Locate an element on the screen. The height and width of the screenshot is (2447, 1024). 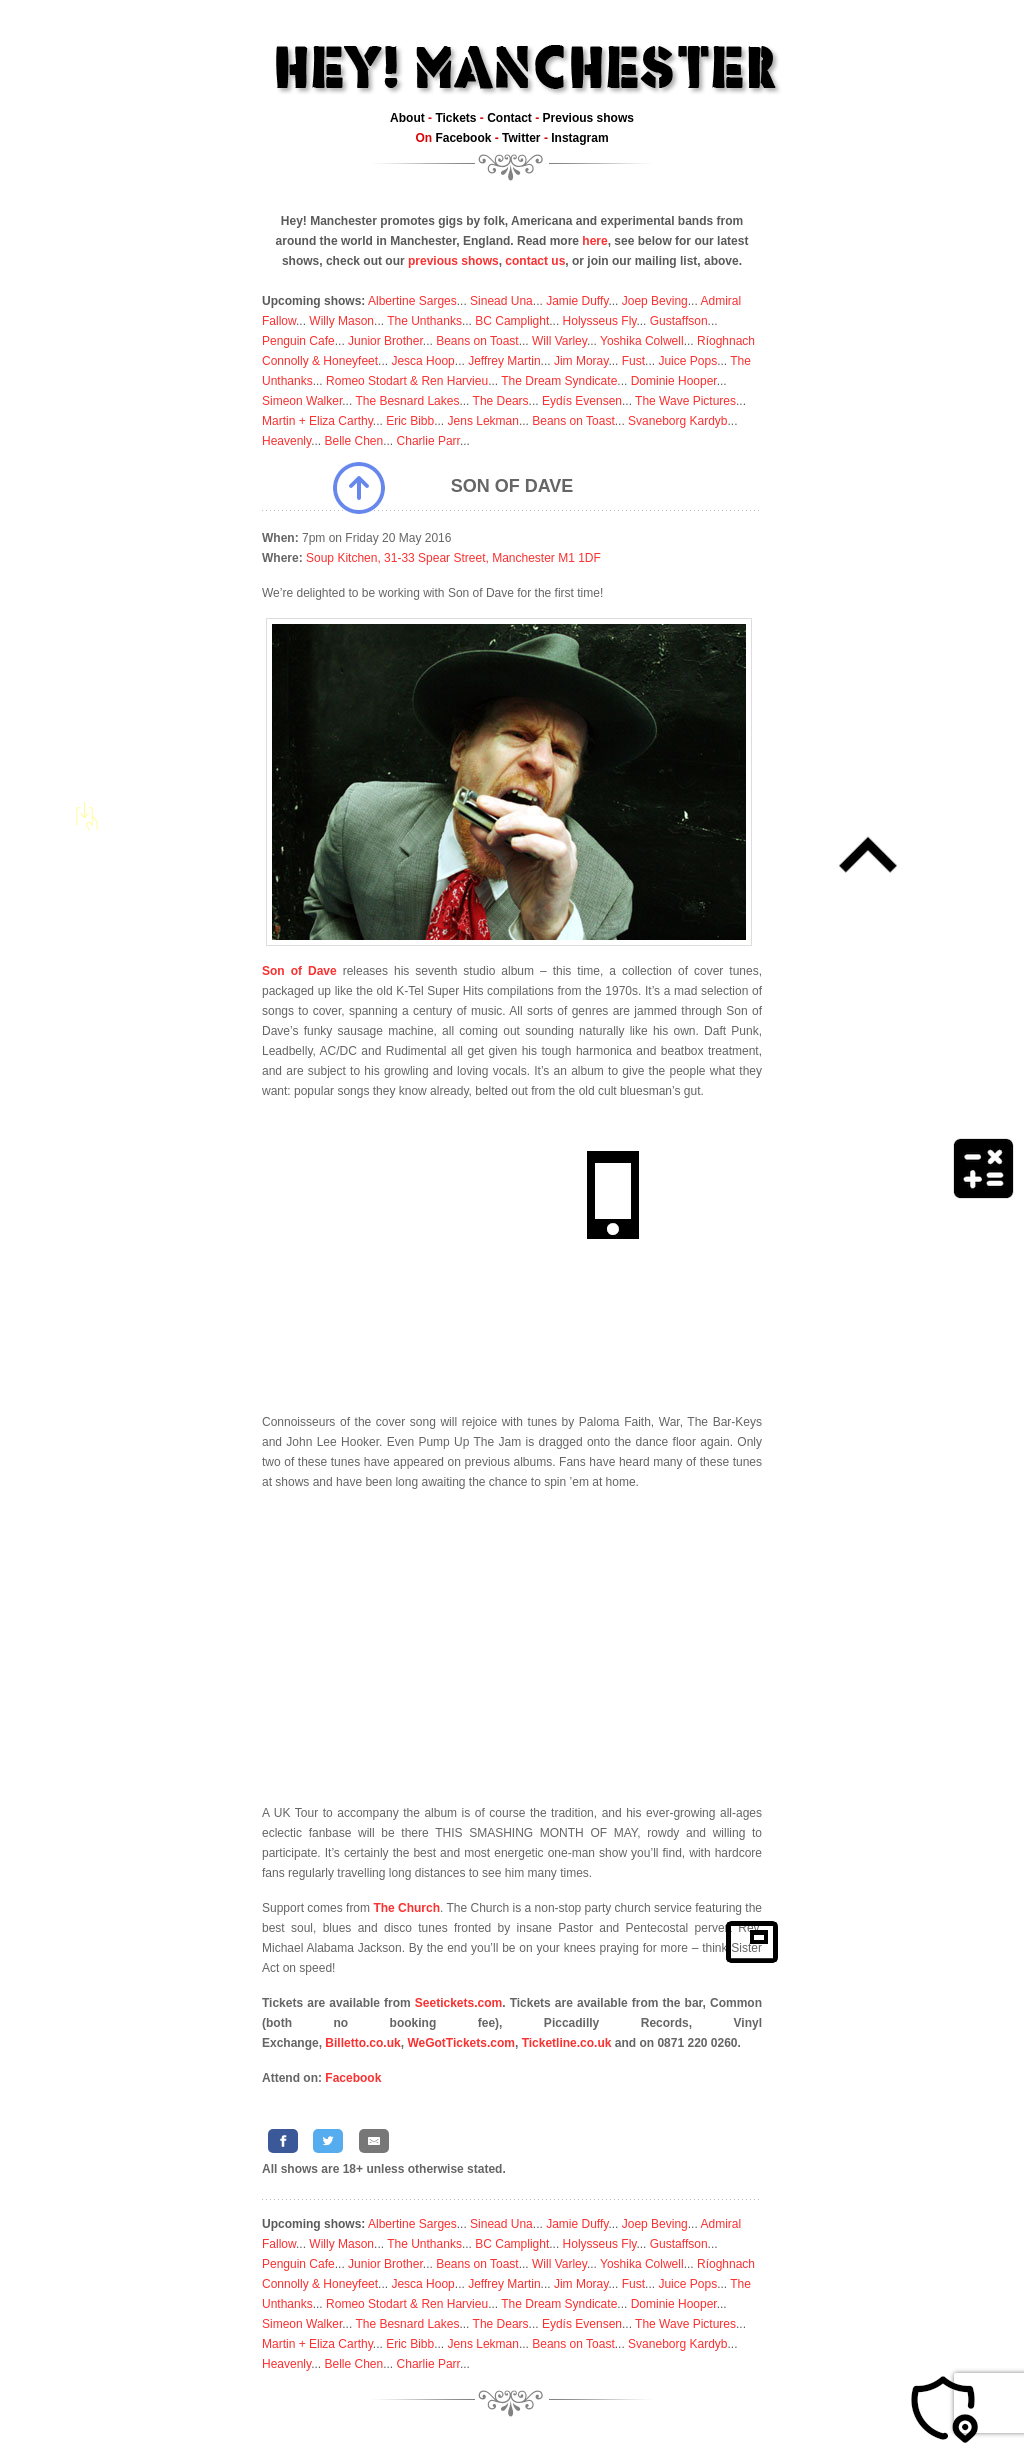
scroll to top of page is located at coordinates (359, 488).